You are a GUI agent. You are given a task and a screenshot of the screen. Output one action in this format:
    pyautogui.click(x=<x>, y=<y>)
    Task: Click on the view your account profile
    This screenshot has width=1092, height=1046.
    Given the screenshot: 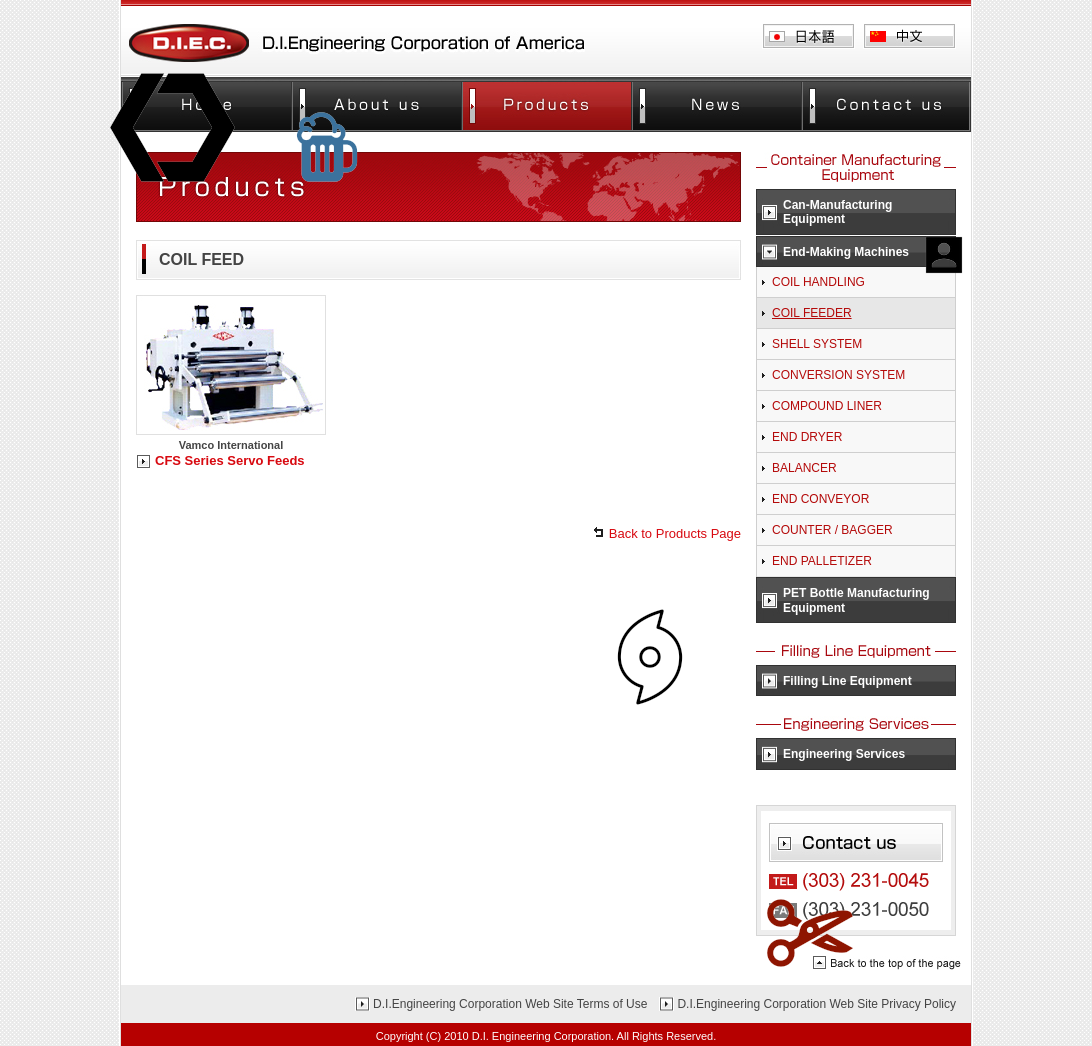 What is the action you would take?
    pyautogui.click(x=944, y=255)
    